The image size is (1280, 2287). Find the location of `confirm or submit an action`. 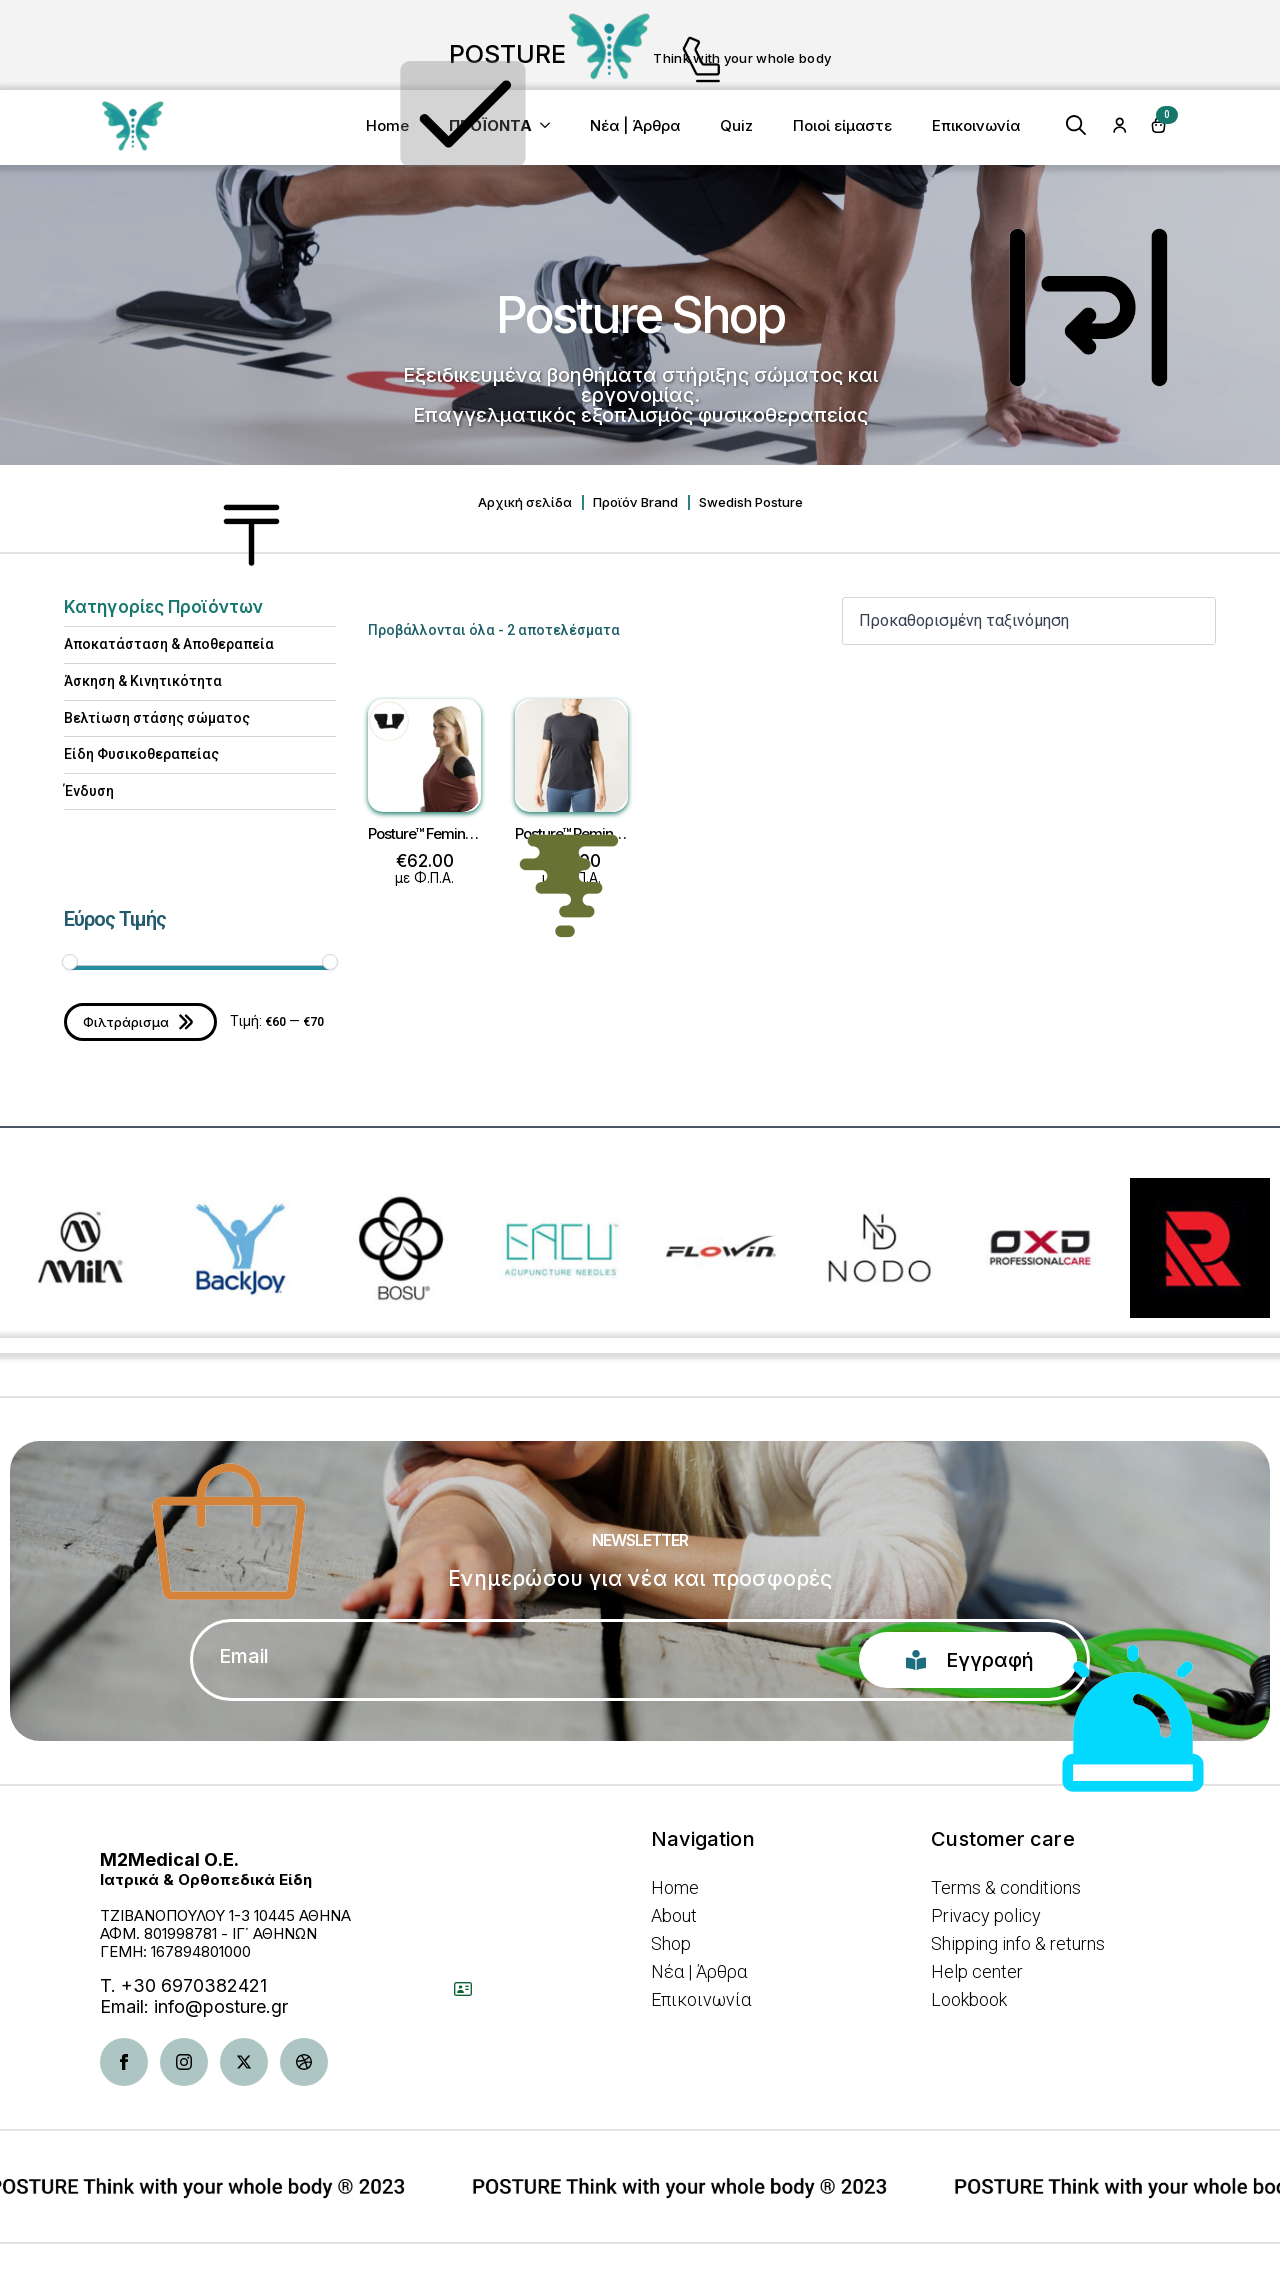

confirm or submit an action is located at coordinates (463, 114).